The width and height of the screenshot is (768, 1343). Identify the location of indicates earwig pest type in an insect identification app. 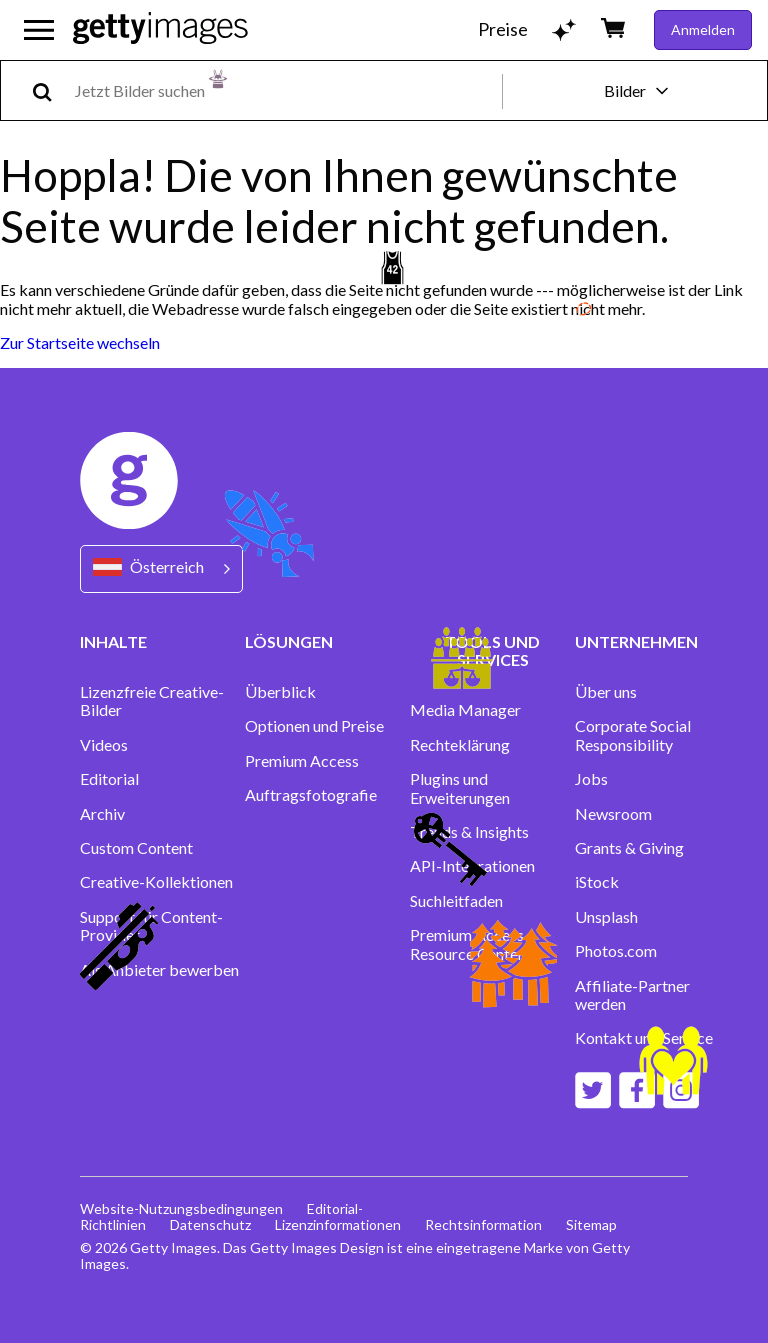
(268, 533).